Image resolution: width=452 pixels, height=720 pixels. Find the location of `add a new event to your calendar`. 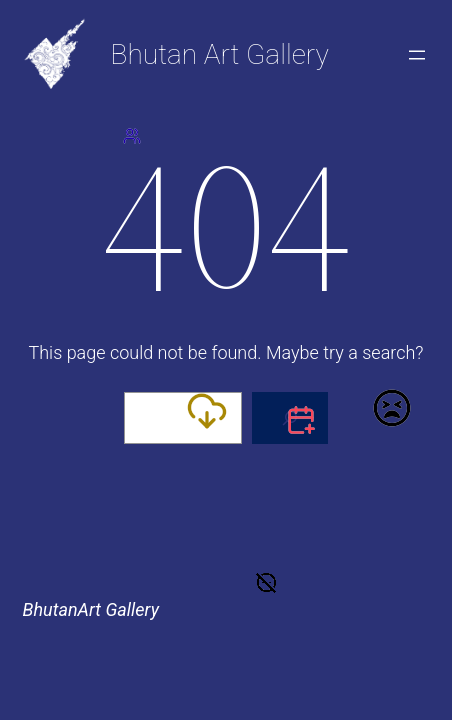

add a new event to your calendar is located at coordinates (301, 420).